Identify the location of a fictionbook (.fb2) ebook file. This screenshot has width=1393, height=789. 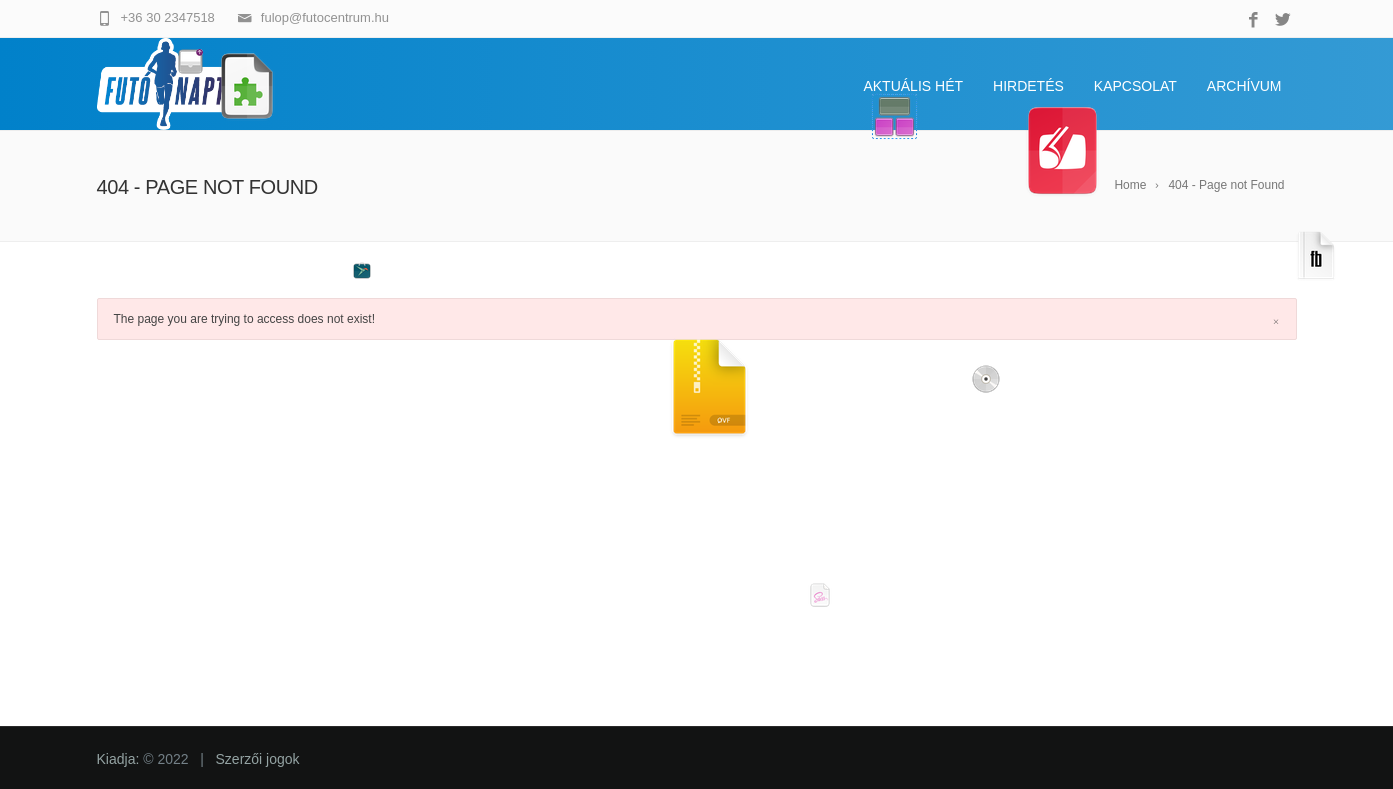
(1316, 256).